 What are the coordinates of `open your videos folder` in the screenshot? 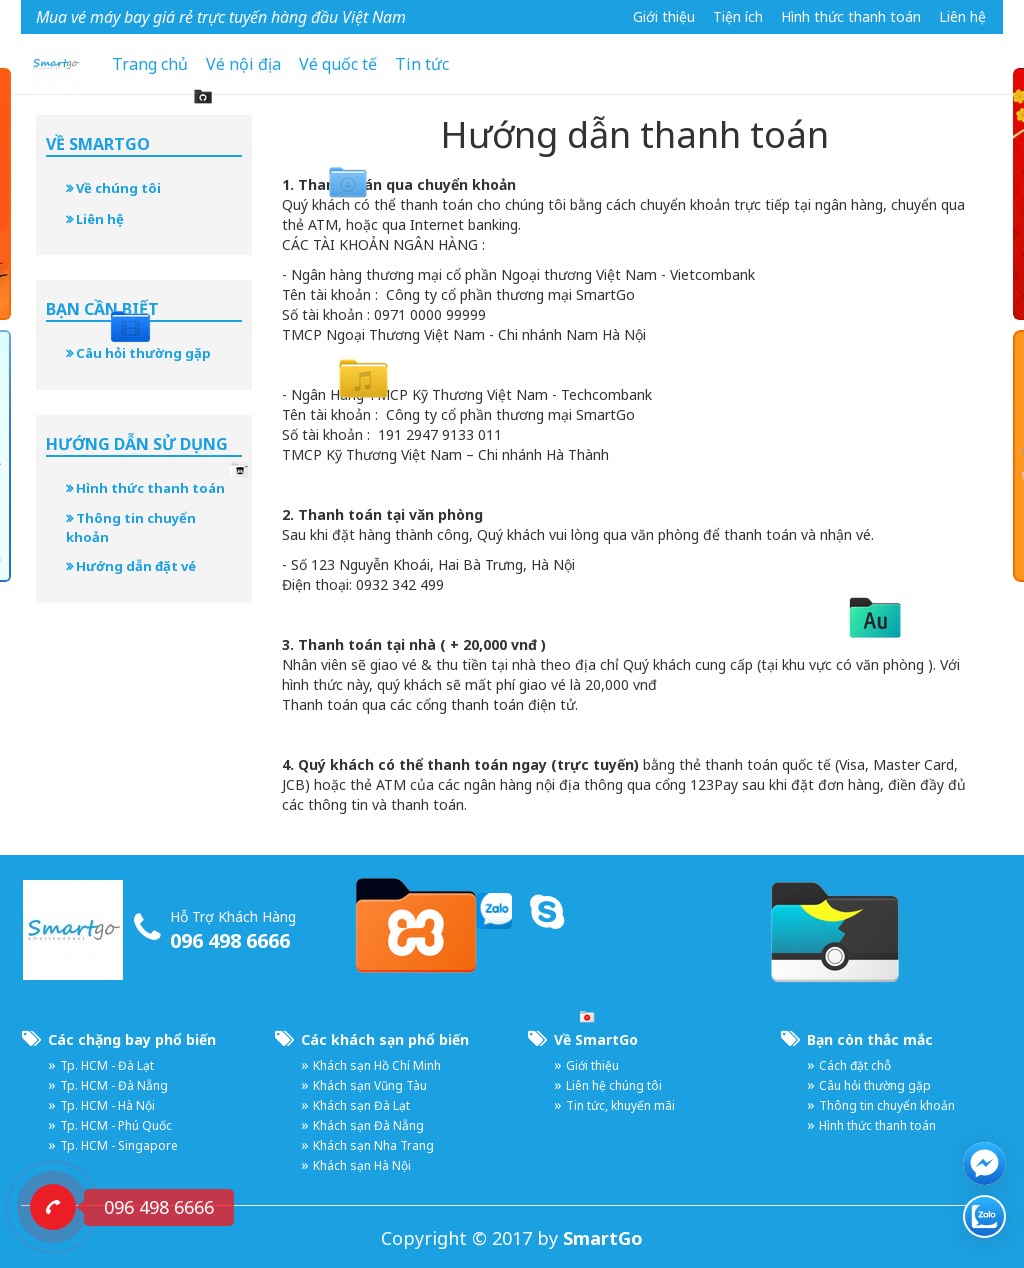 It's located at (130, 326).